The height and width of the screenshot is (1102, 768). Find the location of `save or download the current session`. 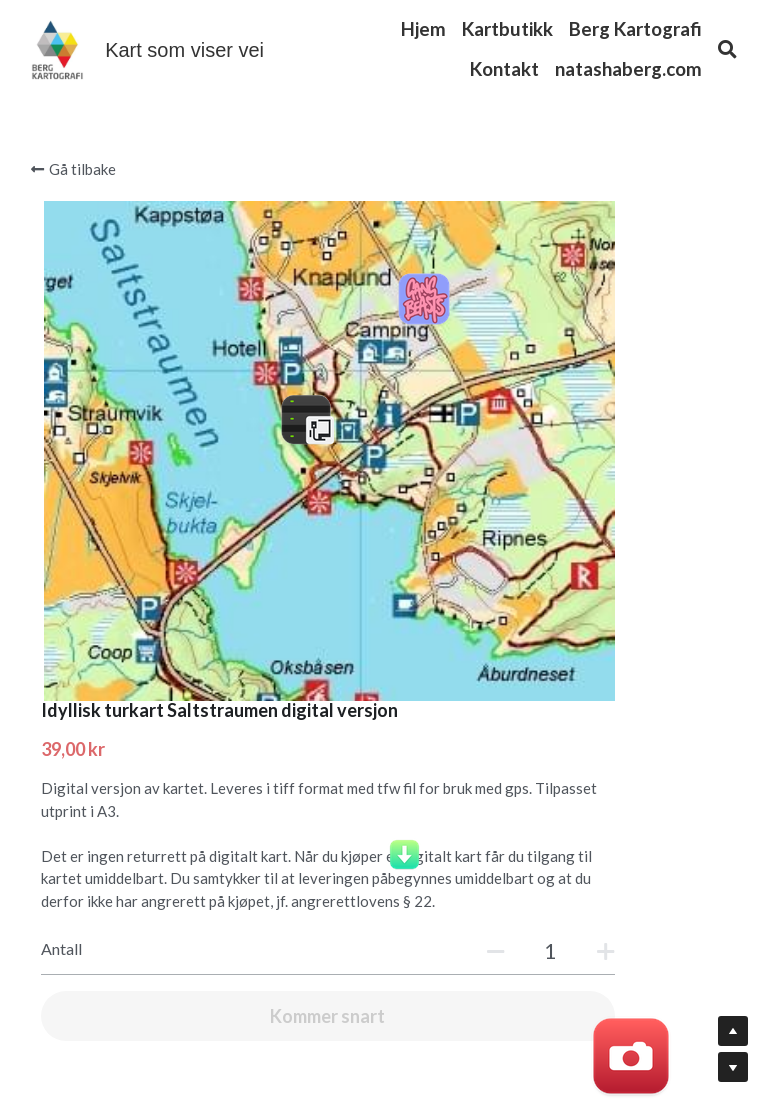

save or download the current session is located at coordinates (404, 854).